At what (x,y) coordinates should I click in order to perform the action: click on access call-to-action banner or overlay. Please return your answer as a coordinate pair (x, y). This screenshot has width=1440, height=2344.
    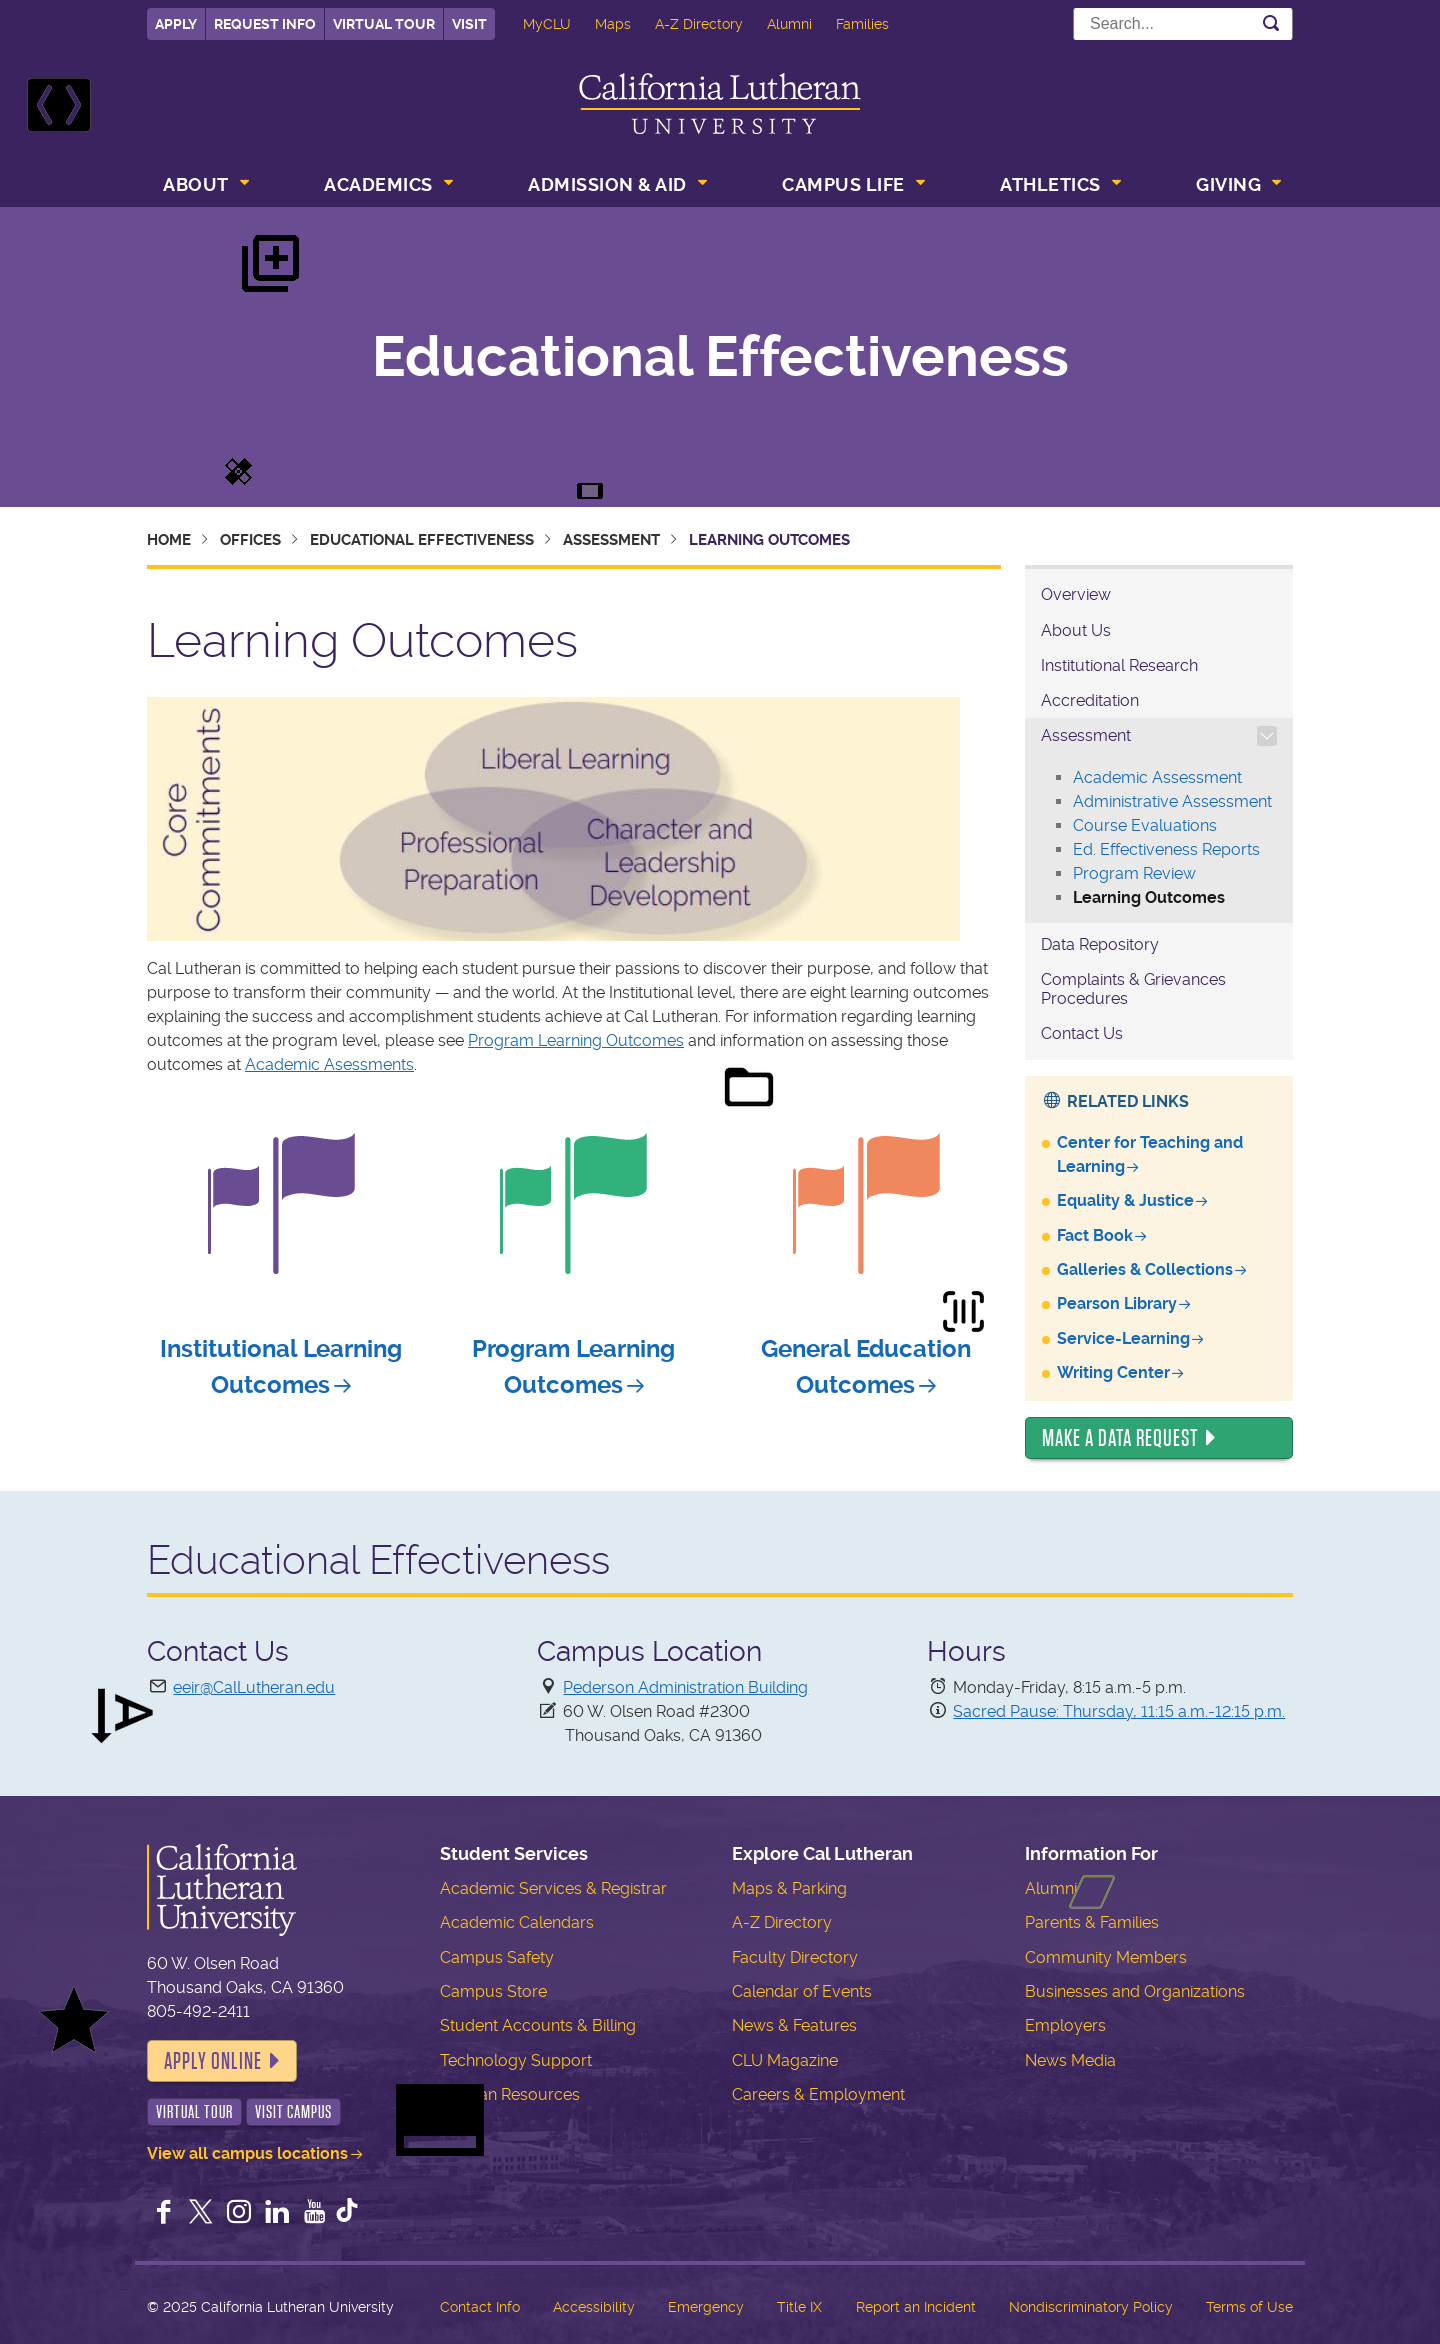
    Looking at the image, I should click on (440, 2120).